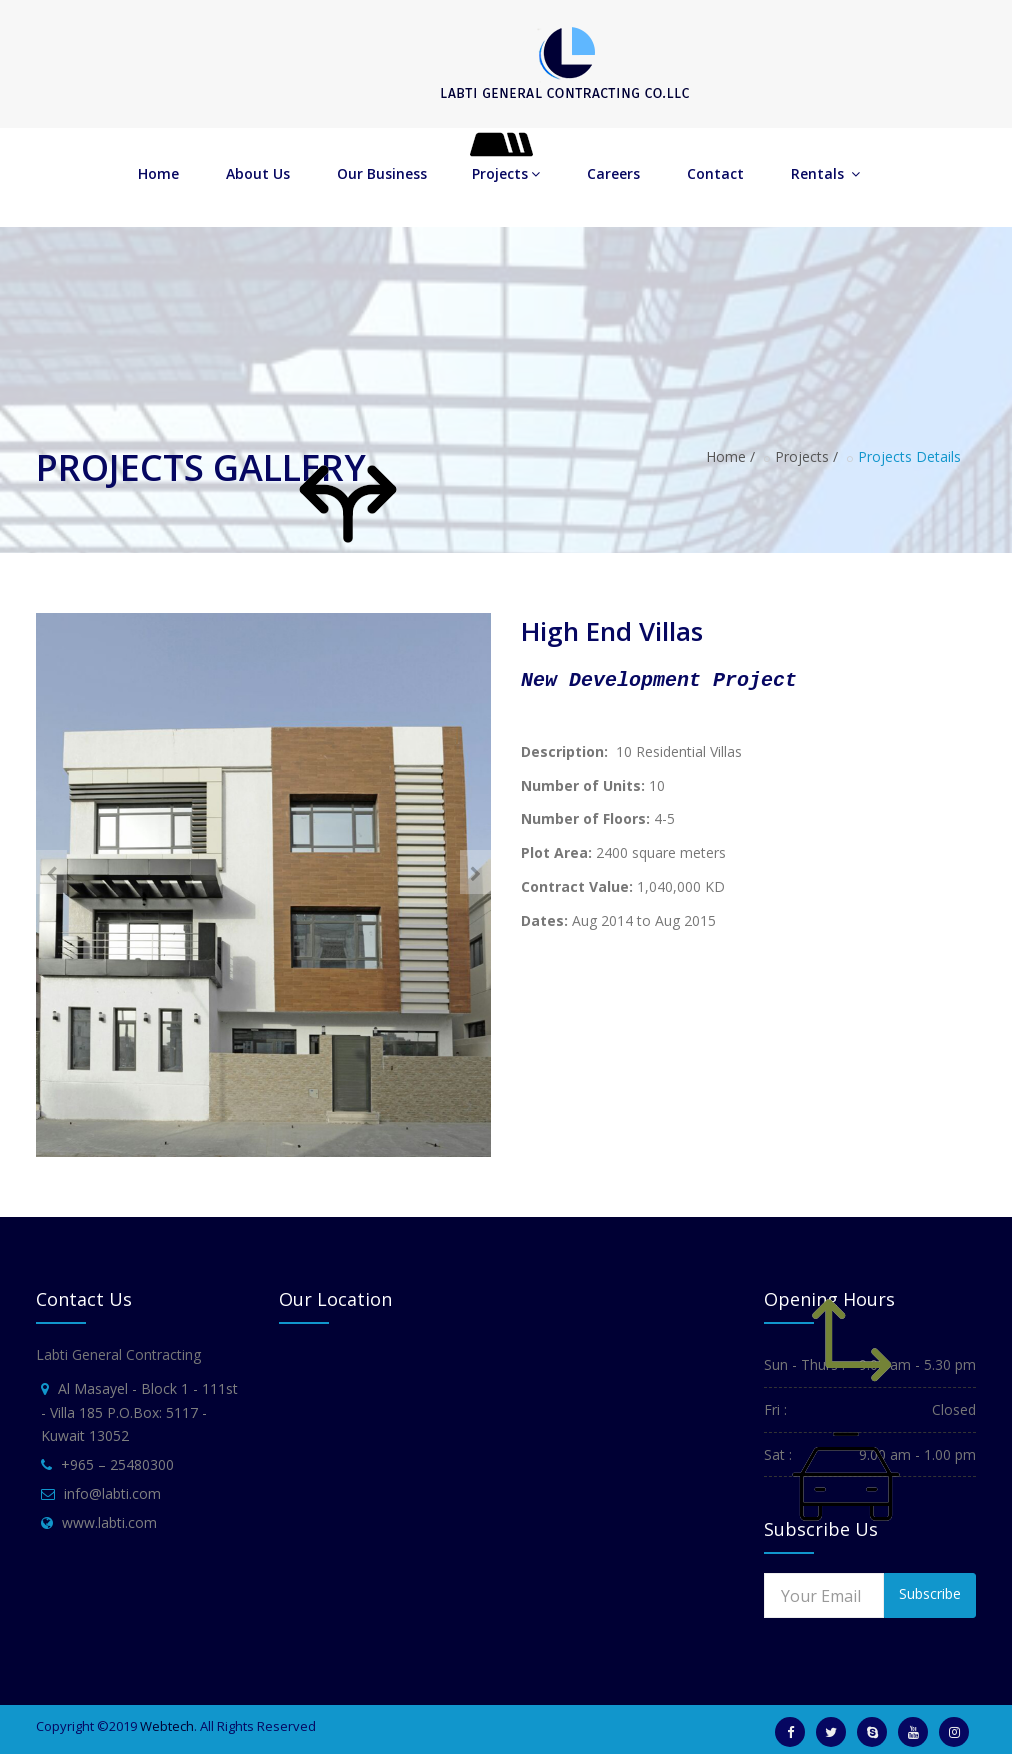 The height and width of the screenshot is (1754, 1012). What do you see at coordinates (501, 144) in the screenshot?
I see `switch between open browser tabs` at bounding box center [501, 144].